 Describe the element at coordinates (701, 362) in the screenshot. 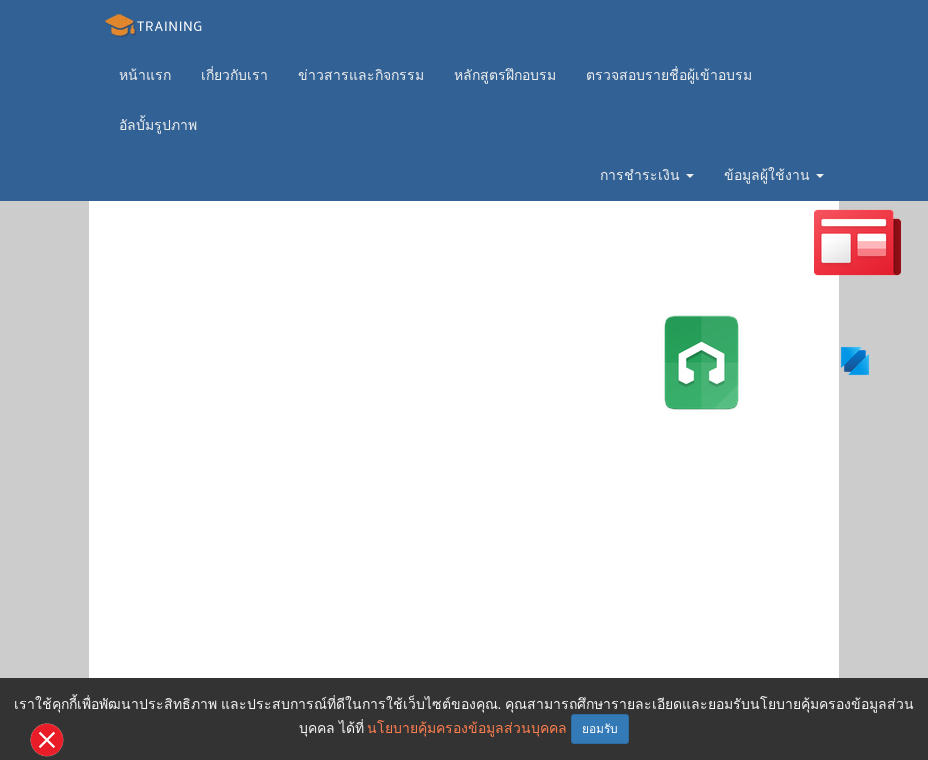

I see `an LMMS music project file` at that location.